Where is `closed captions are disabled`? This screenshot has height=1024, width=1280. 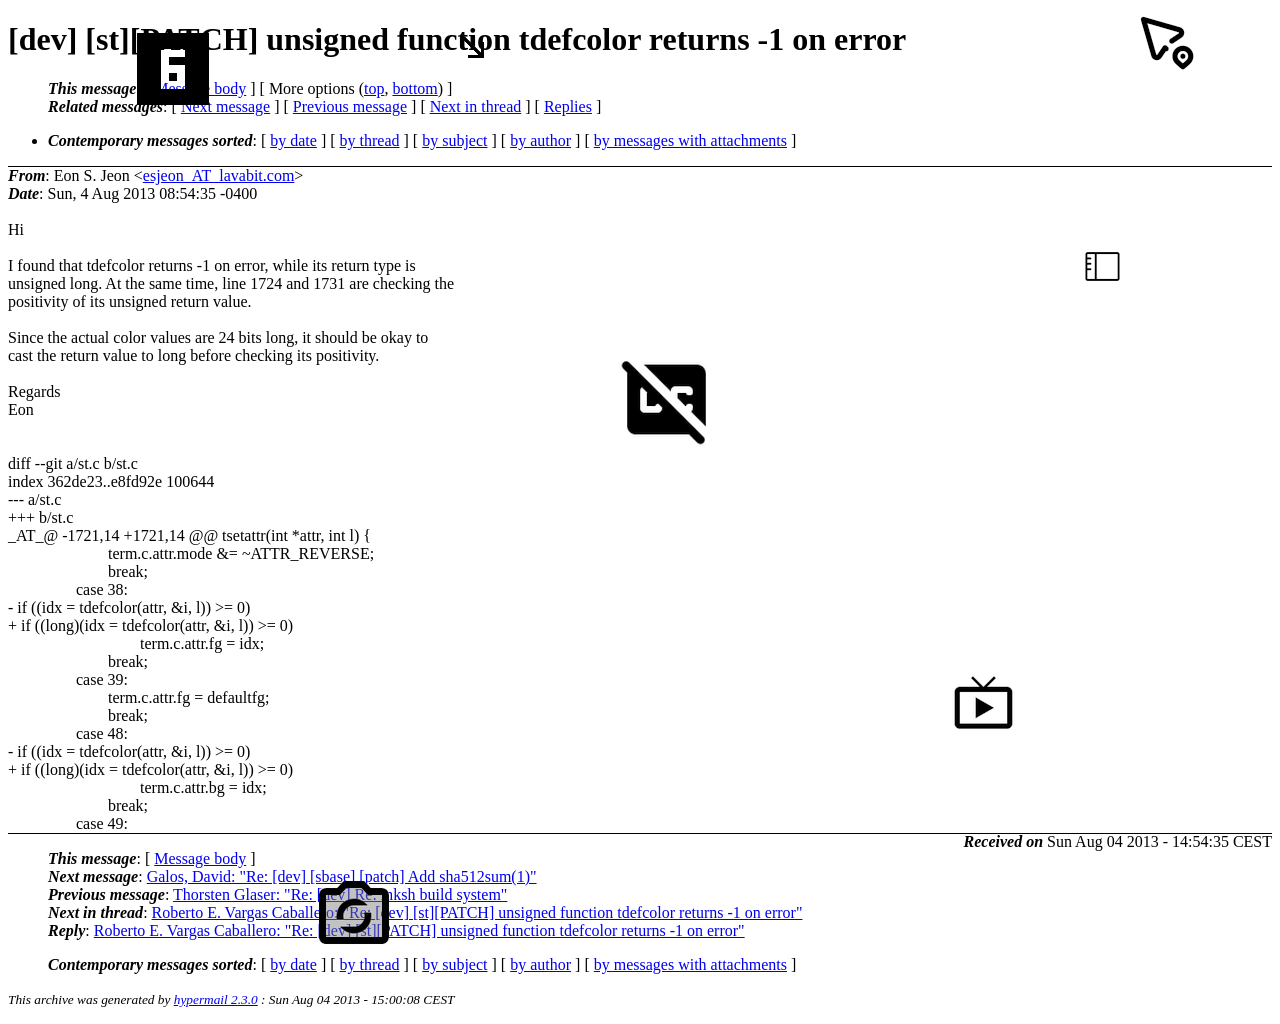
closed captions are disabled is located at coordinates (666, 399).